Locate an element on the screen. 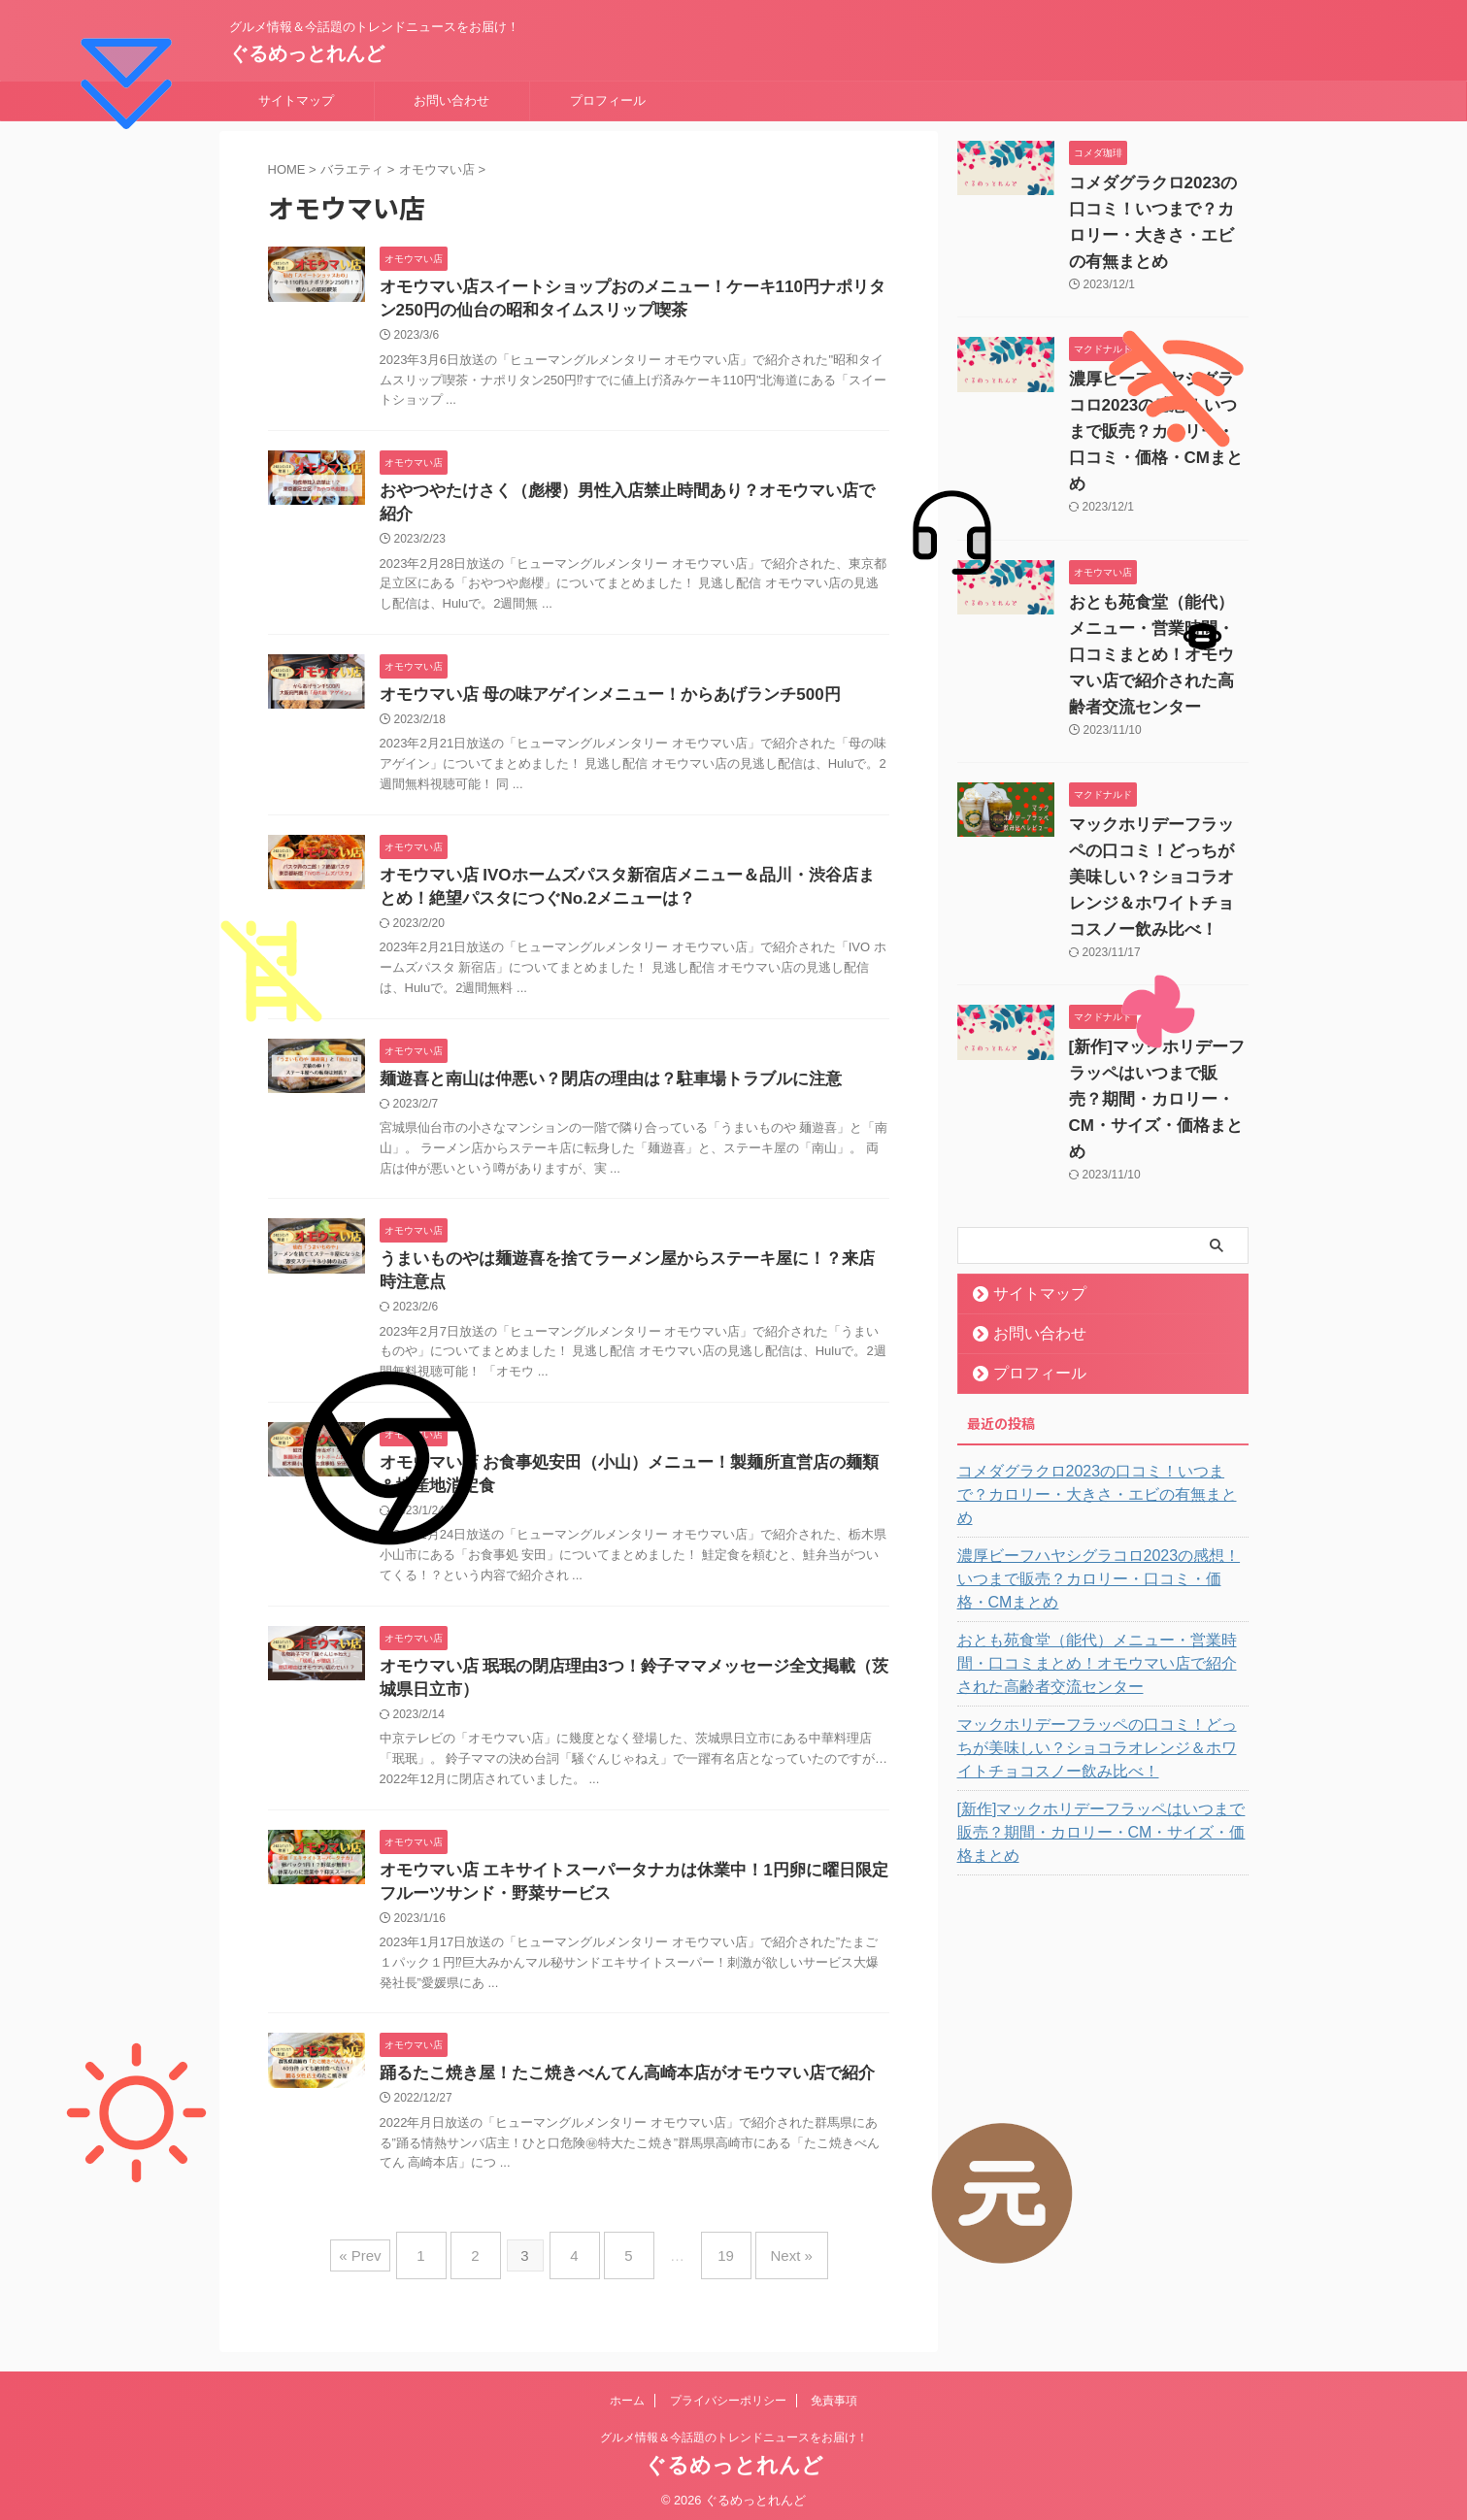 This screenshot has height=2520, width=1467. ladder access disabled or unavailable is located at coordinates (271, 971).